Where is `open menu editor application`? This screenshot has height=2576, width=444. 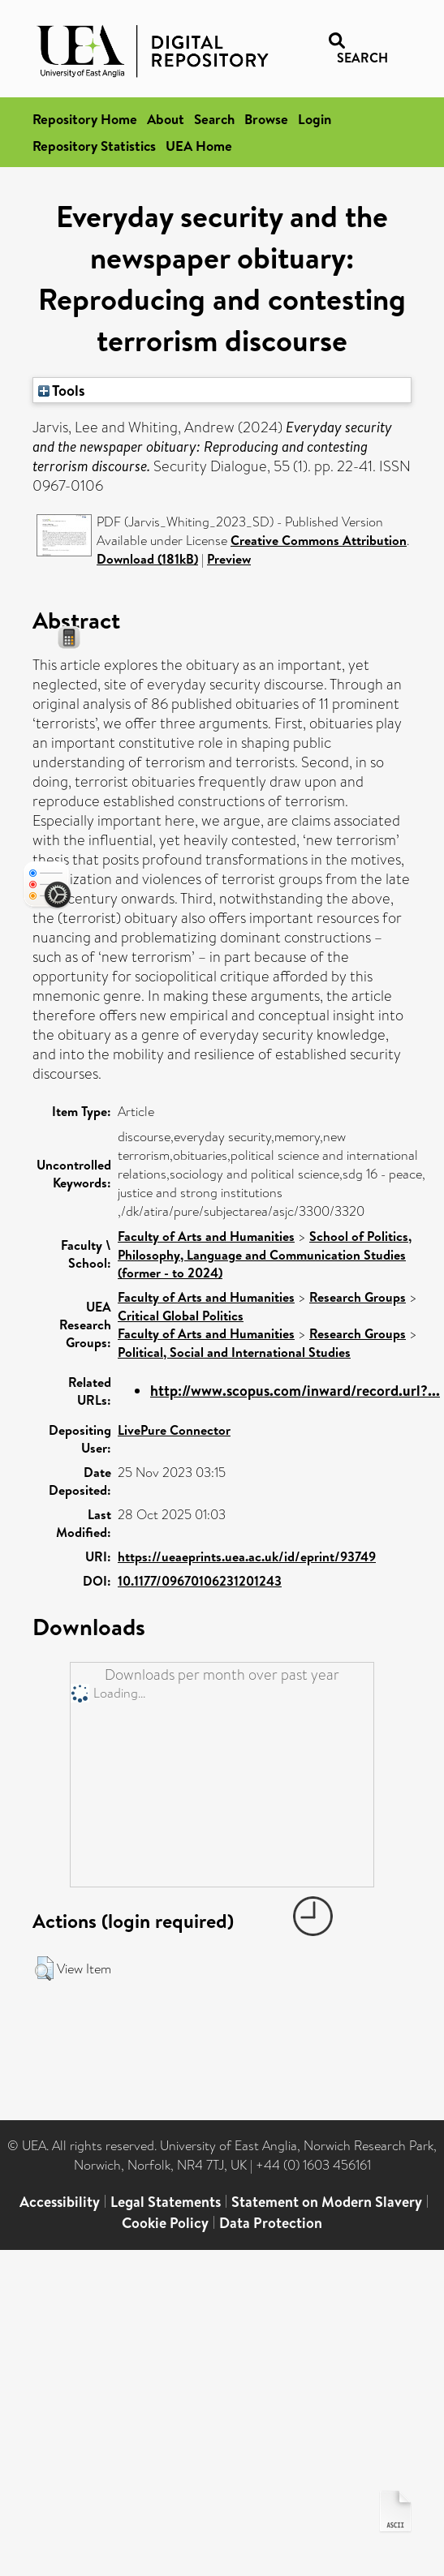
open menu editor application is located at coordinates (46, 884).